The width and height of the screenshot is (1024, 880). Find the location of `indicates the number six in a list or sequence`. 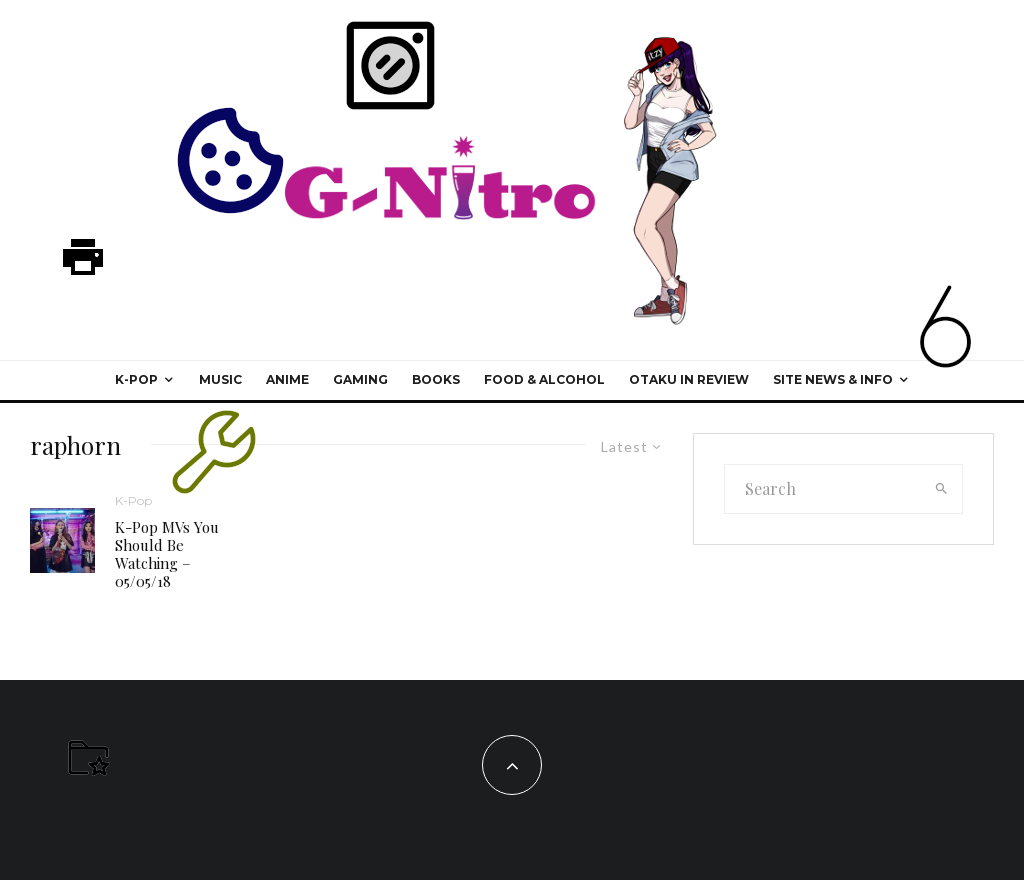

indicates the number six in a list or sequence is located at coordinates (945, 326).